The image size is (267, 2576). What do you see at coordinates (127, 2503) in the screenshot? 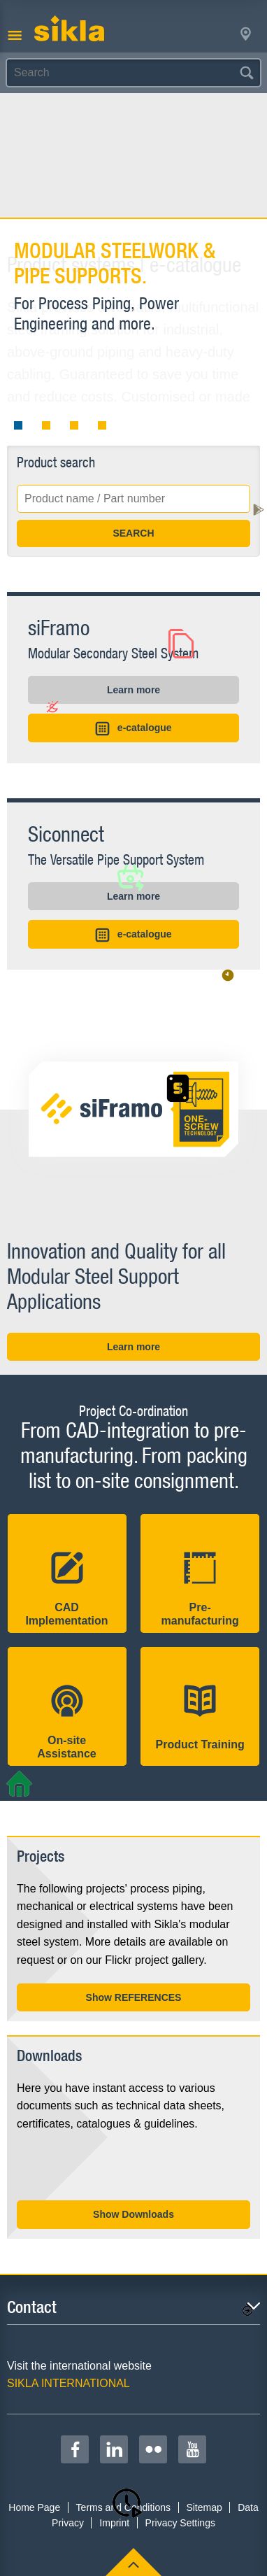
I see `start a timer or scheduled task` at bounding box center [127, 2503].